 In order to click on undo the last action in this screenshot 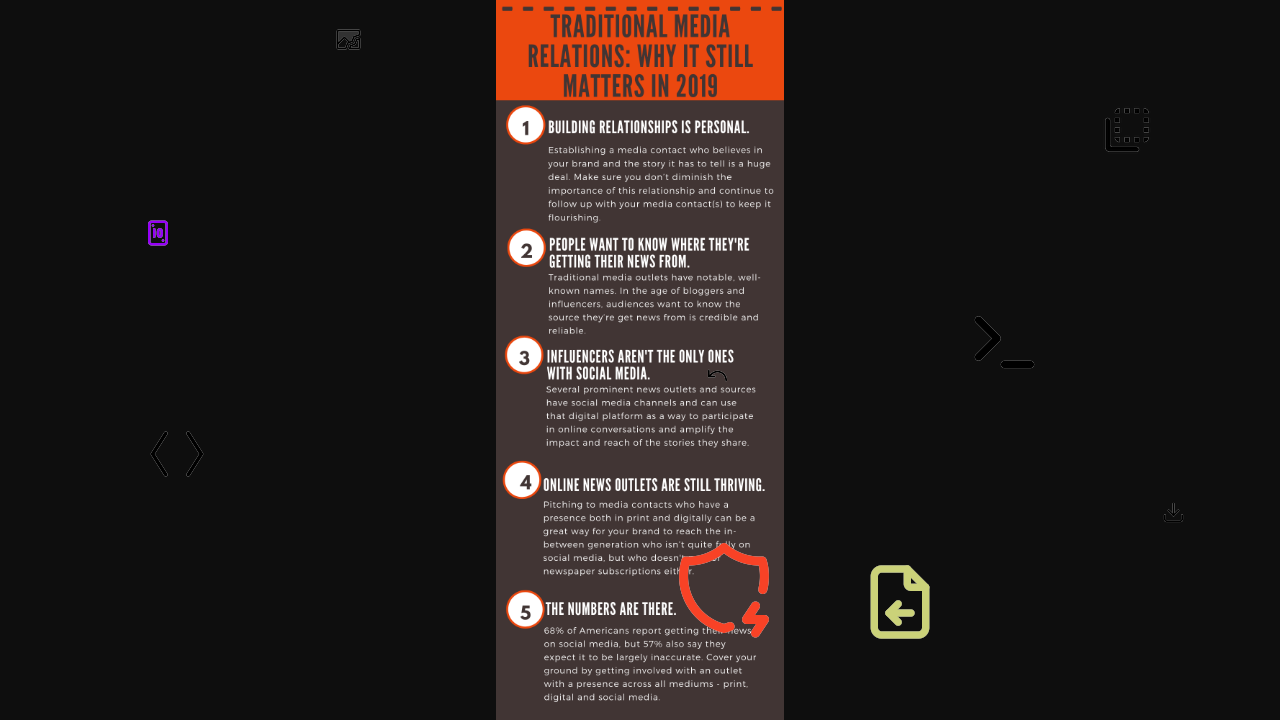, I will do `click(717, 375)`.